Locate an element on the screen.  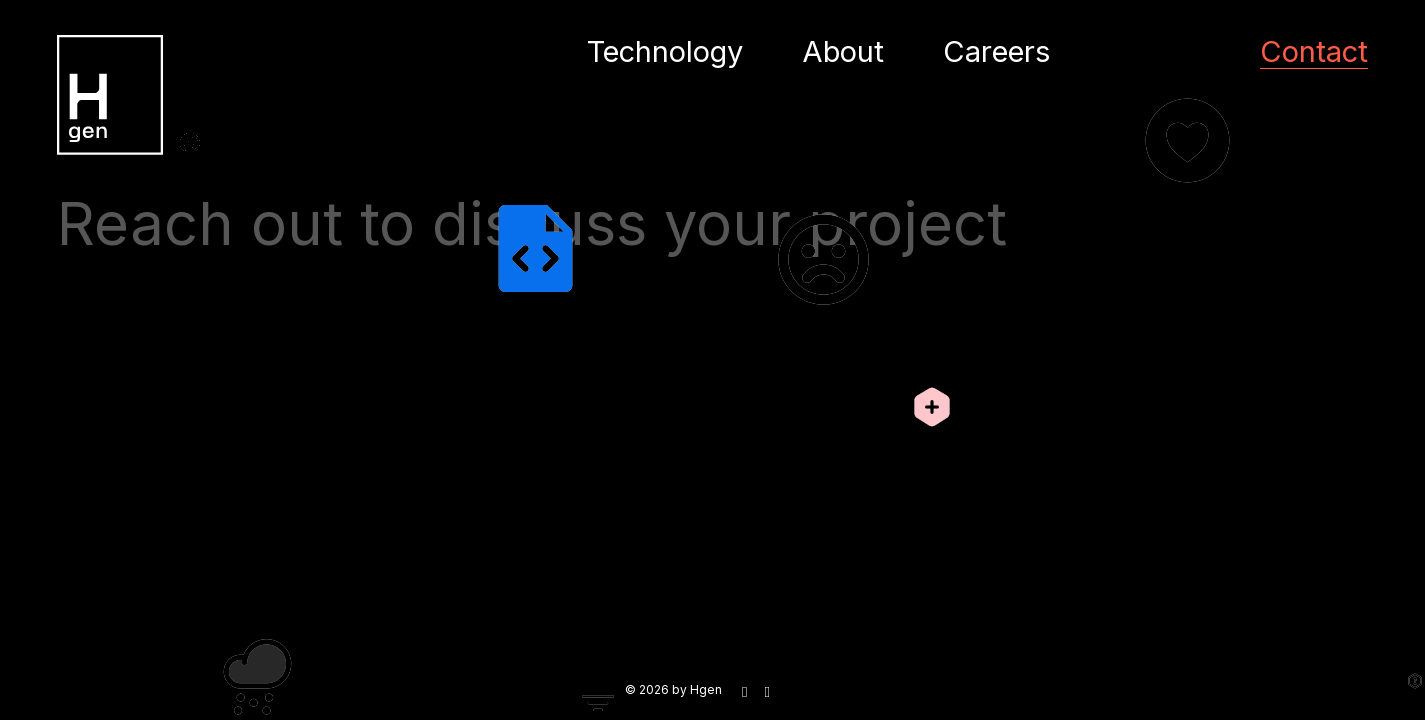
indicates snowy weather conditions is located at coordinates (257, 675).